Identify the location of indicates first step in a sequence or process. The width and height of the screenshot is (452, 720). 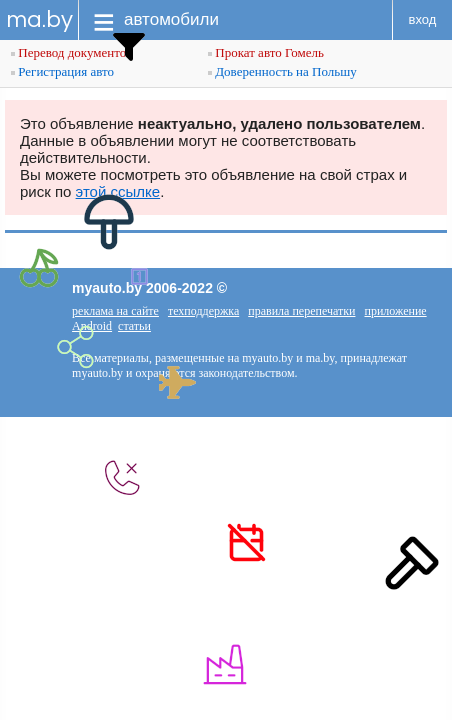
(139, 276).